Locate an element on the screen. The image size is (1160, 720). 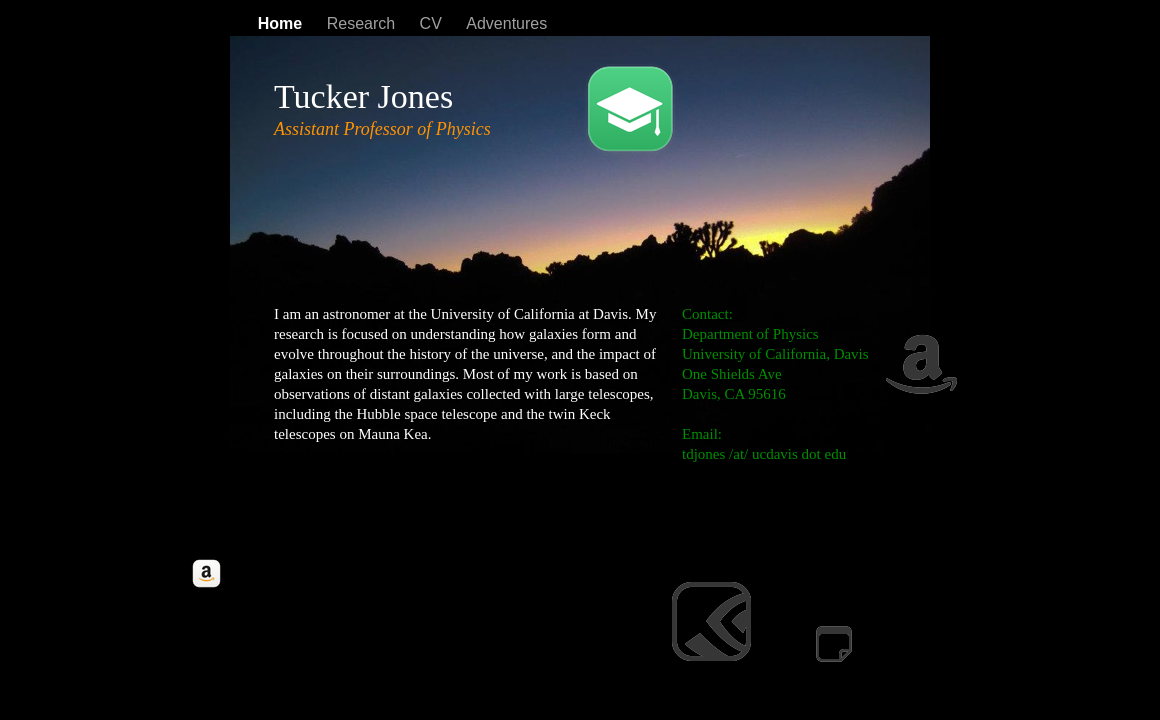
open the amazon store app is located at coordinates (921, 365).